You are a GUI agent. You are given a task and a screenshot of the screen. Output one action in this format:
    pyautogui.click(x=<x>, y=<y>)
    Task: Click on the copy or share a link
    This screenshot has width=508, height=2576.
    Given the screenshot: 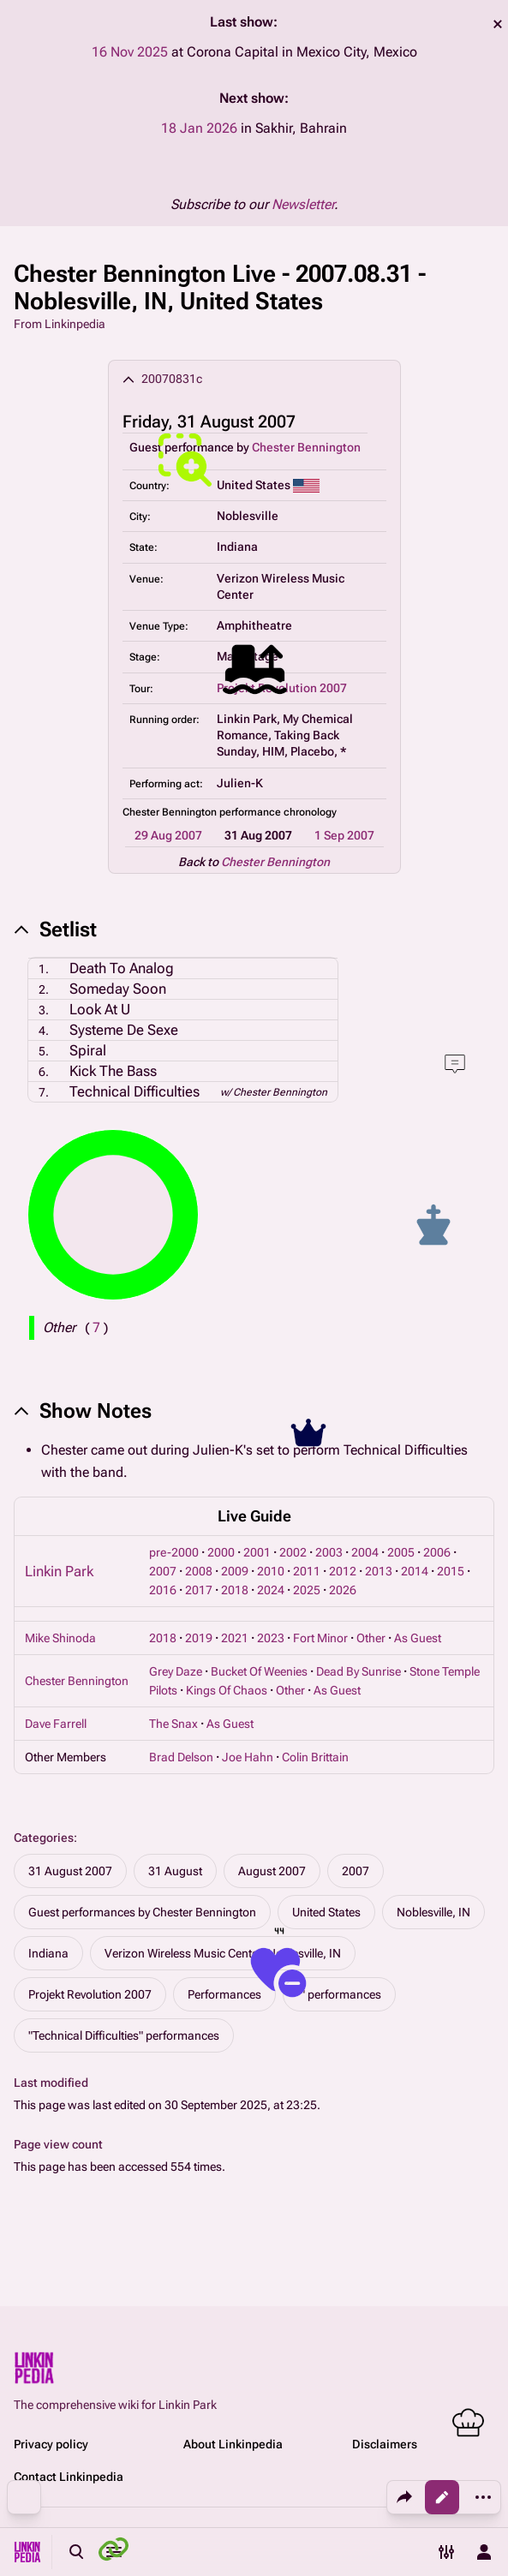 What is the action you would take?
    pyautogui.click(x=113, y=2549)
    